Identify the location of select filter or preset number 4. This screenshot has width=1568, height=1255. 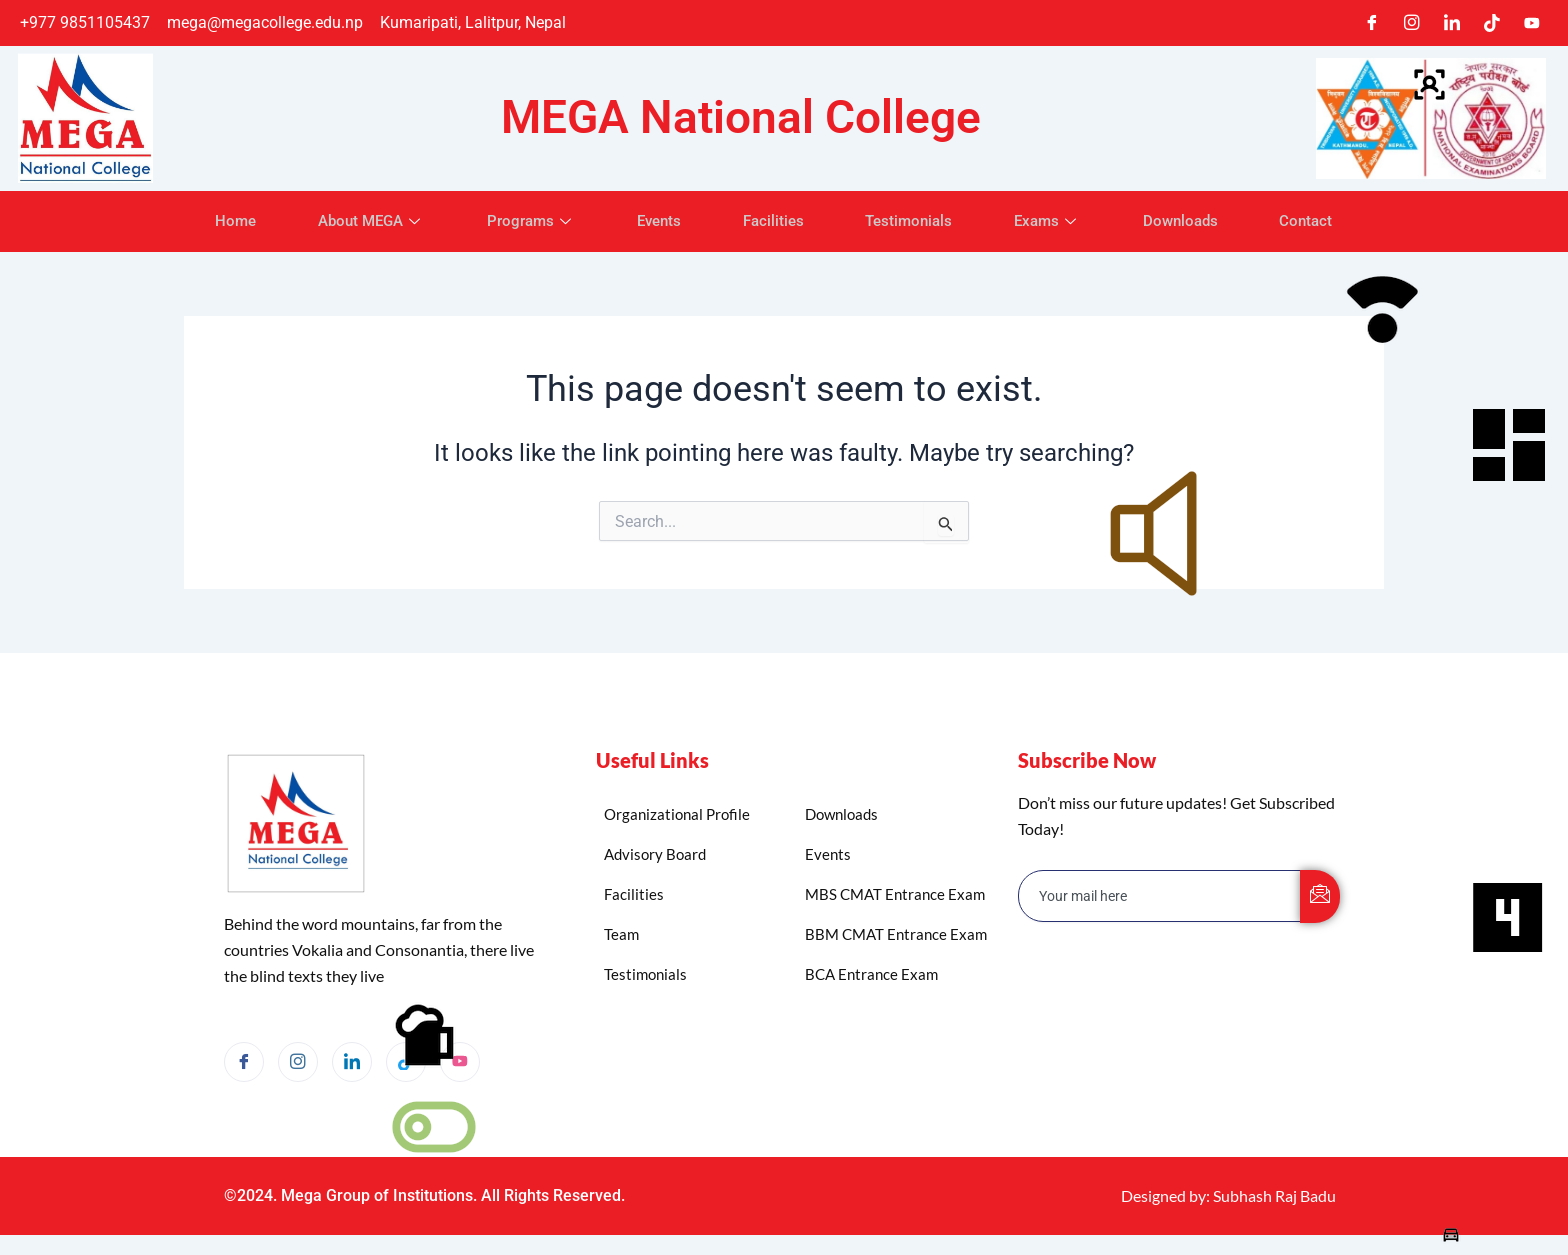
(1507, 917).